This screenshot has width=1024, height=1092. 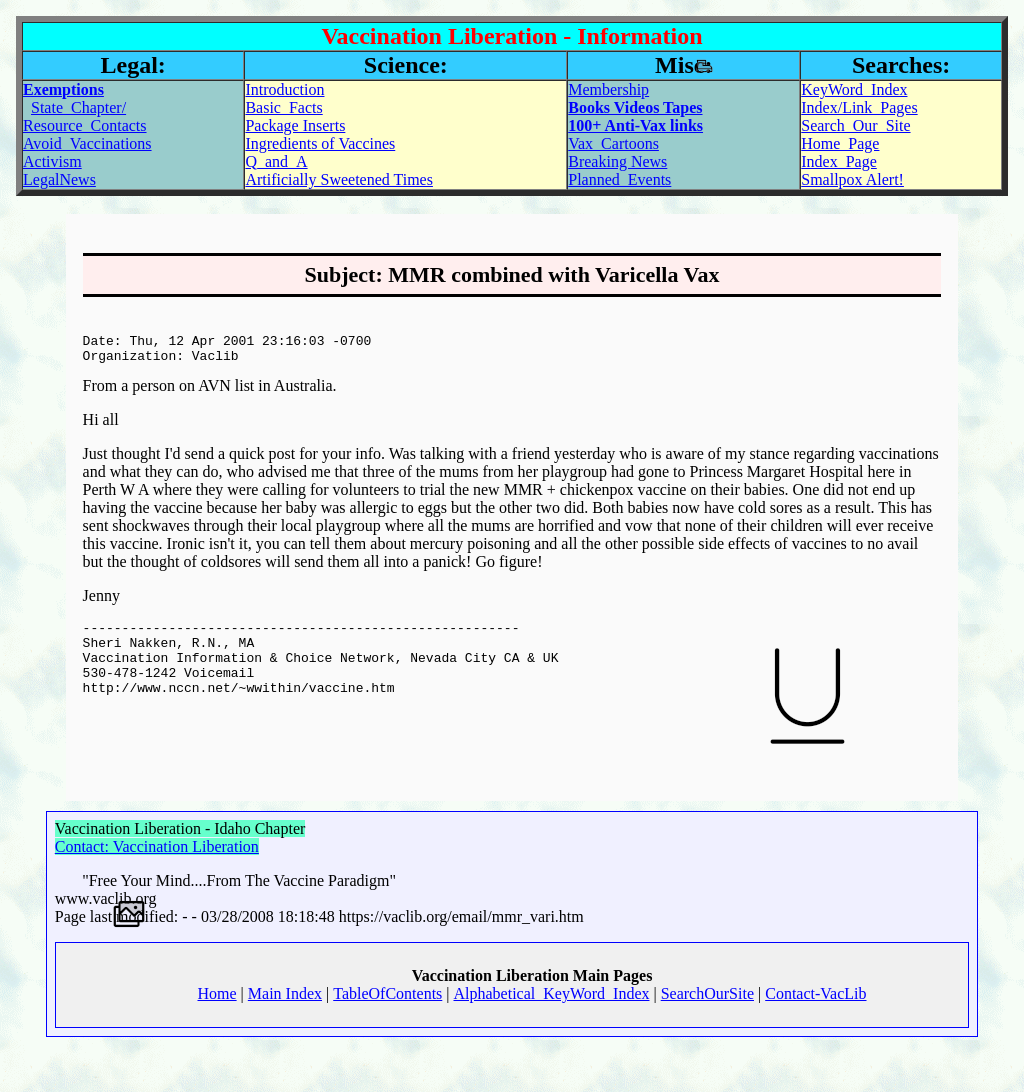 What do you see at coordinates (129, 914) in the screenshot?
I see `view photo gallery or image library` at bounding box center [129, 914].